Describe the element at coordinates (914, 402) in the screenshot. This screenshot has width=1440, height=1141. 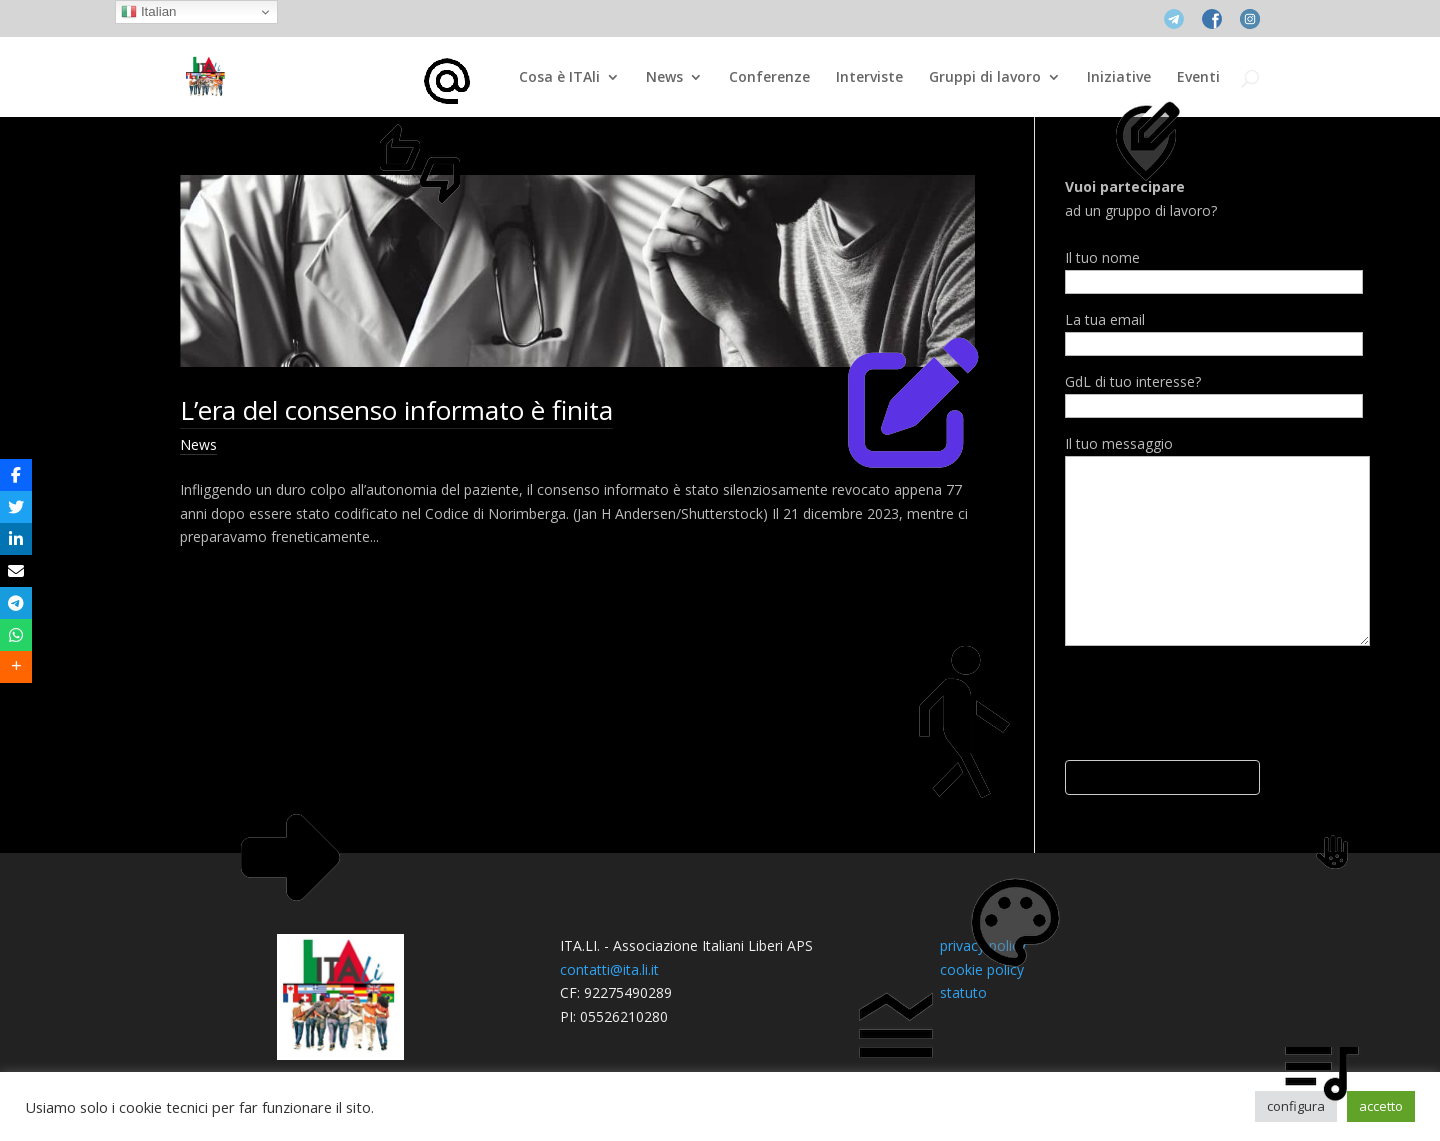
I see `edit or modify content` at that location.